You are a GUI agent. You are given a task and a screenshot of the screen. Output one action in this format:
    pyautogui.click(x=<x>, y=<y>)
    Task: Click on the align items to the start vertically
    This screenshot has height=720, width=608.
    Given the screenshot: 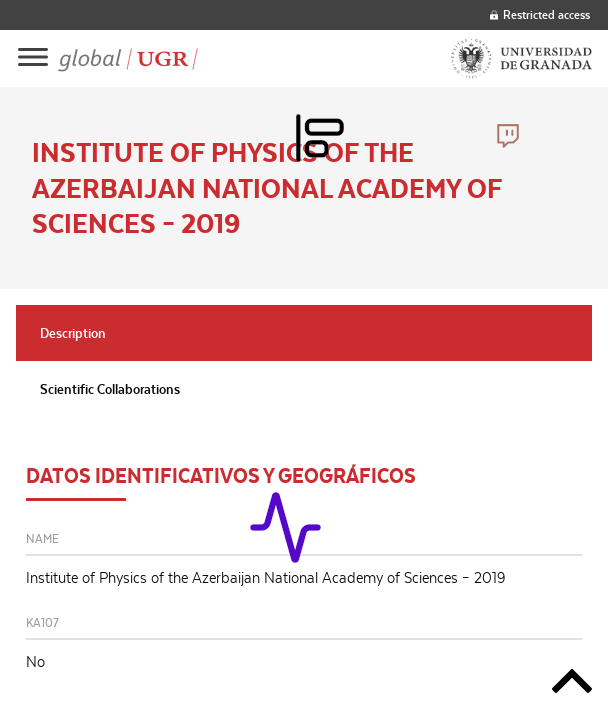 What is the action you would take?
    pyautogui.click(x=320, y=138)
    